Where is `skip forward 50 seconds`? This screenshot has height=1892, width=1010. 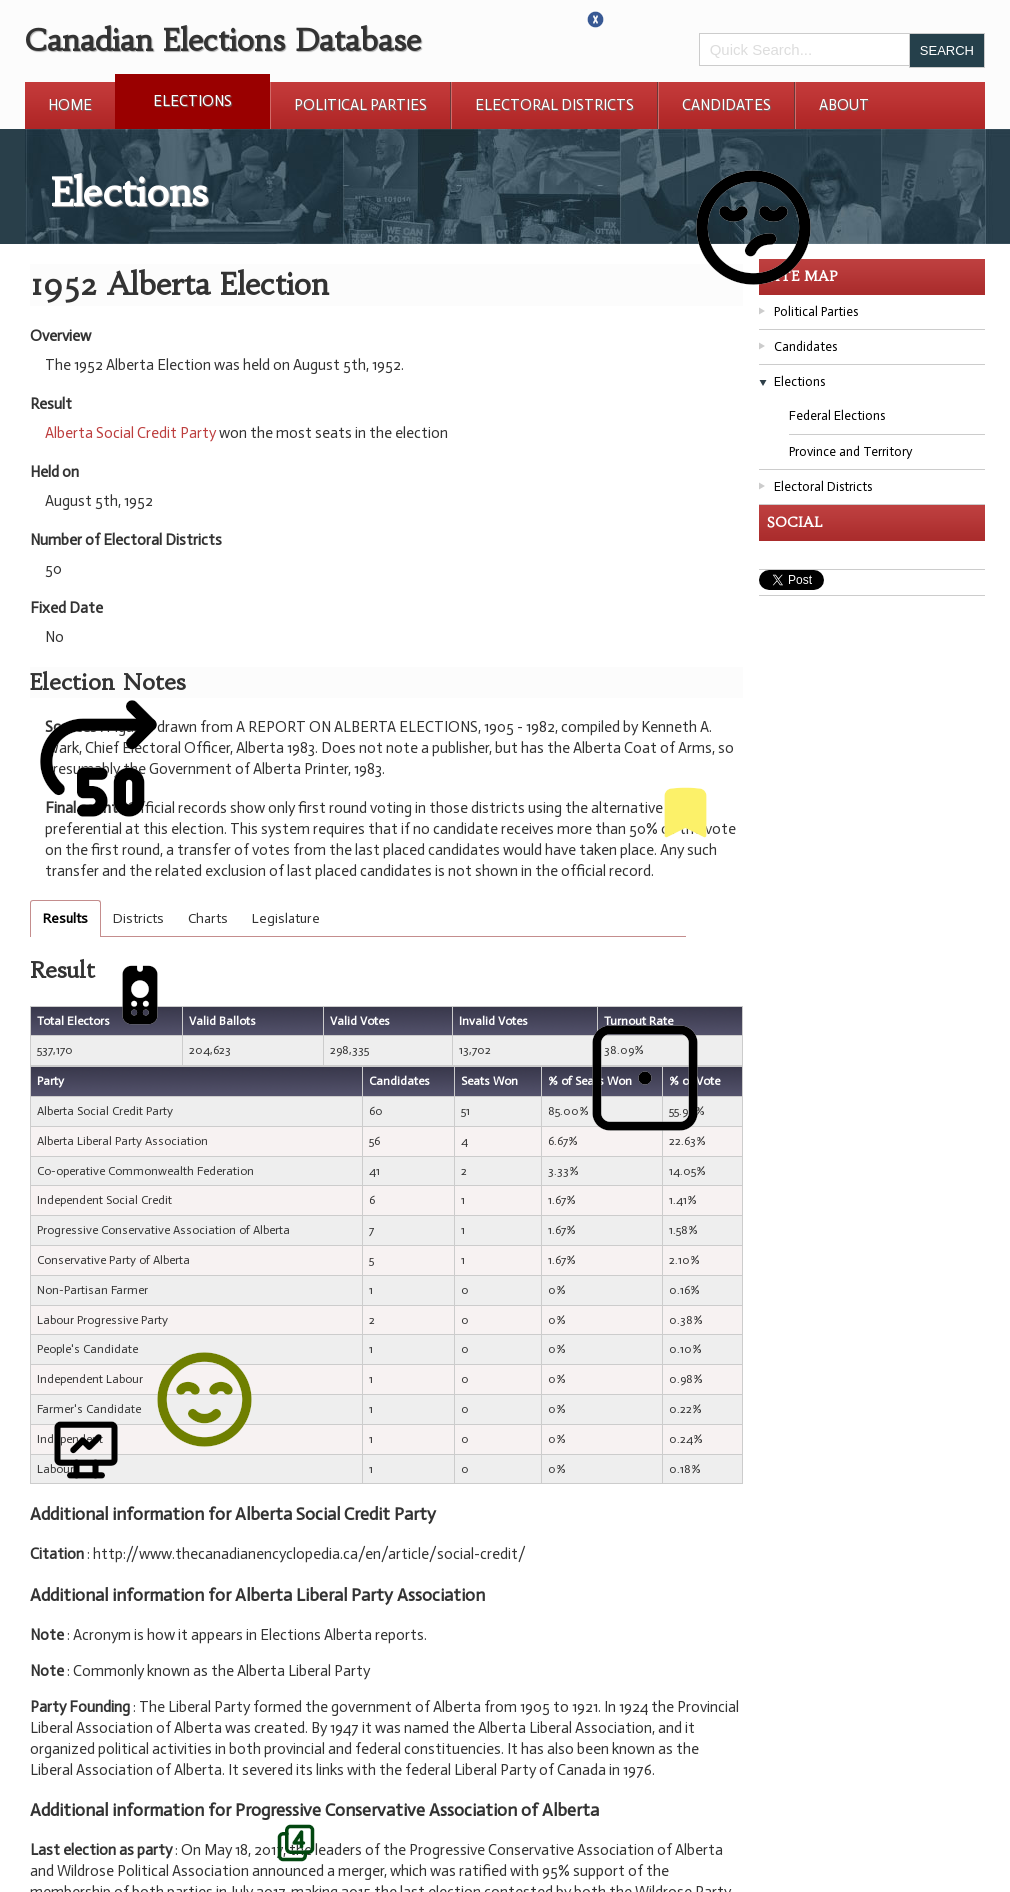
skip forward 50 seconds is located at coordinates (101, 761).